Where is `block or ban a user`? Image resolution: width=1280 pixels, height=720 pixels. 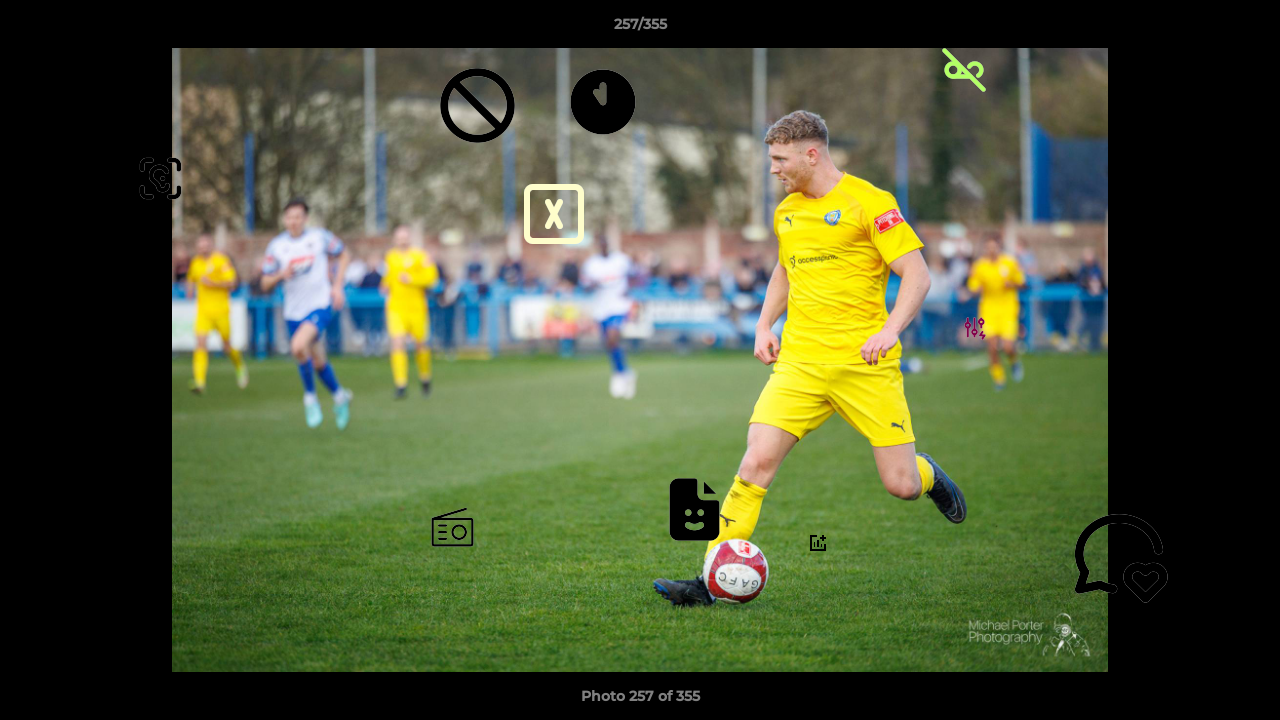
block or ban a user is located at coordinates (477, 105).